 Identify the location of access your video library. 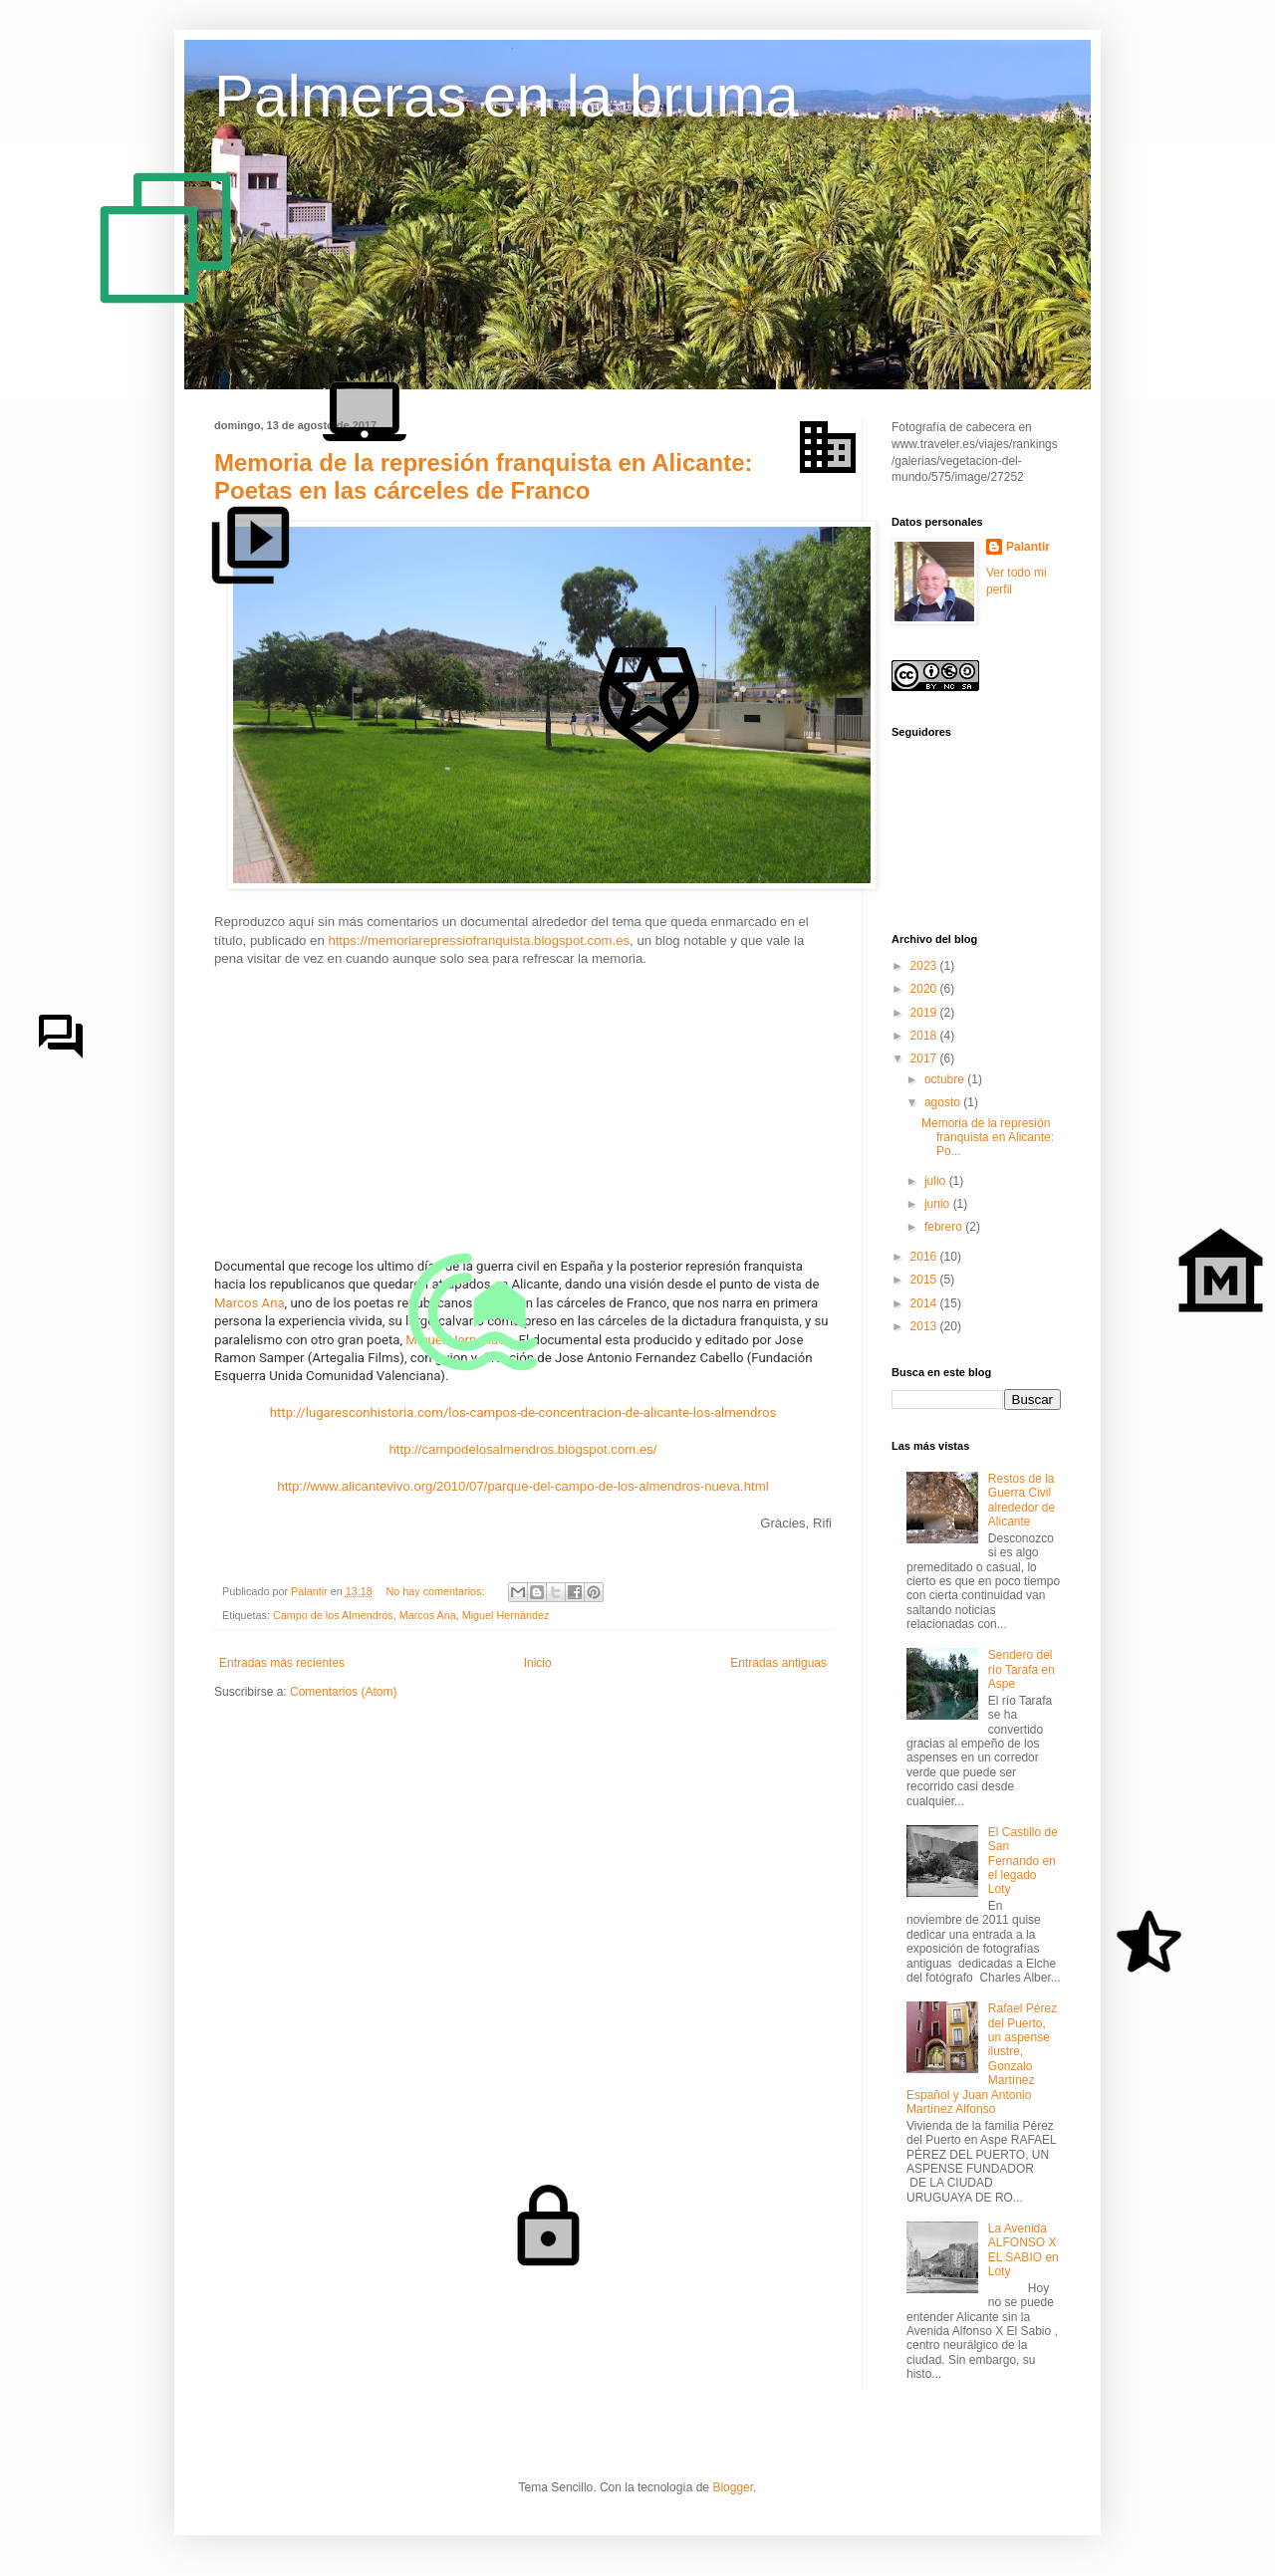
(250, 545).